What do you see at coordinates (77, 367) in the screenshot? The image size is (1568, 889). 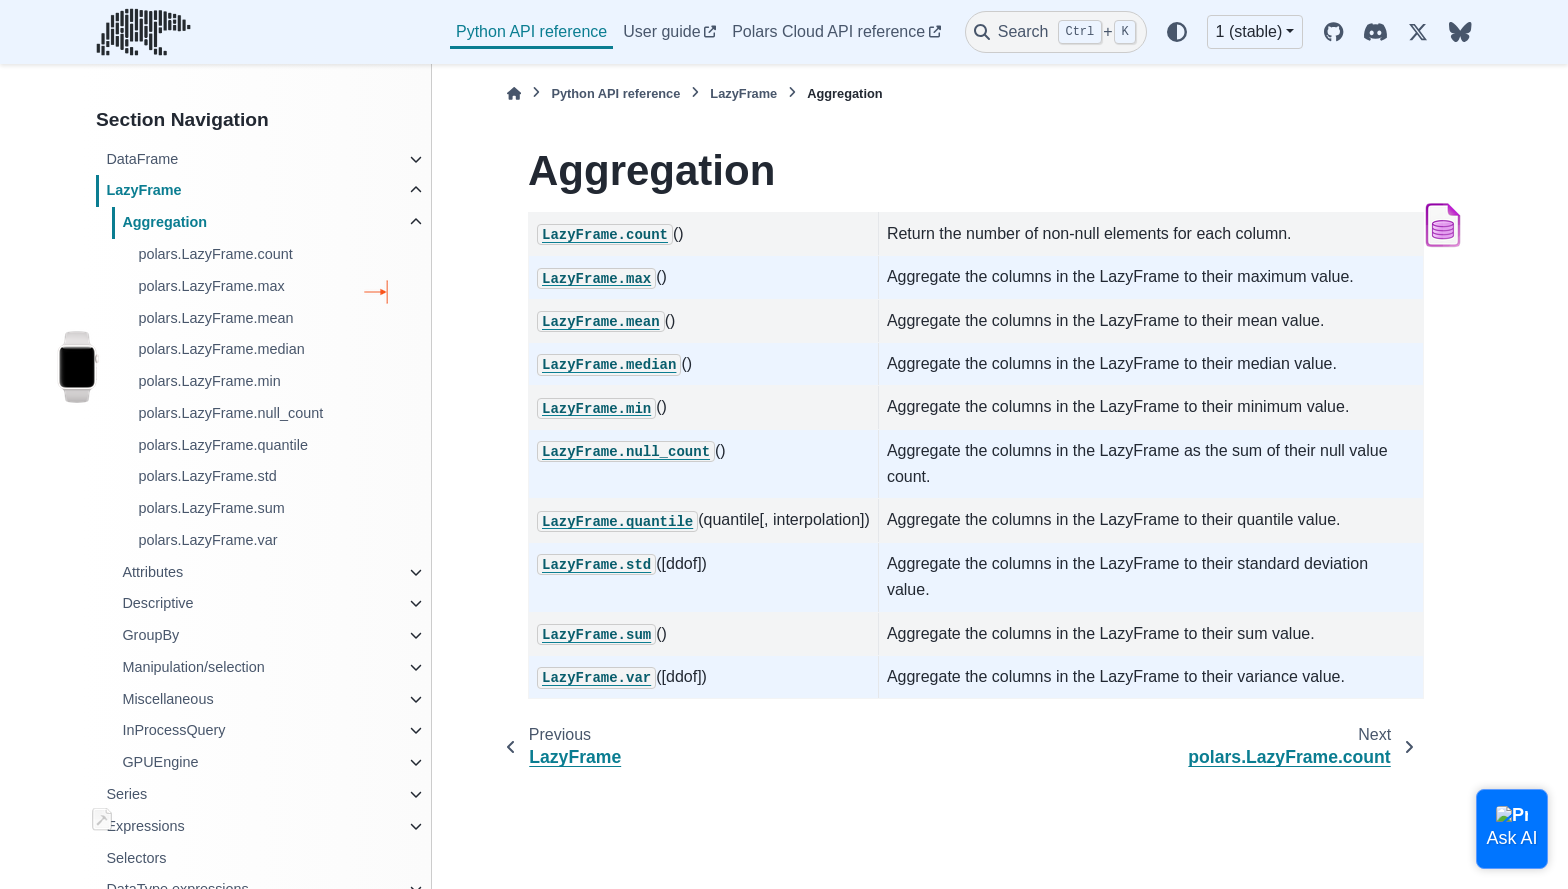 I see `manage your paired Apple Watch` at bounding box center [77, 367].